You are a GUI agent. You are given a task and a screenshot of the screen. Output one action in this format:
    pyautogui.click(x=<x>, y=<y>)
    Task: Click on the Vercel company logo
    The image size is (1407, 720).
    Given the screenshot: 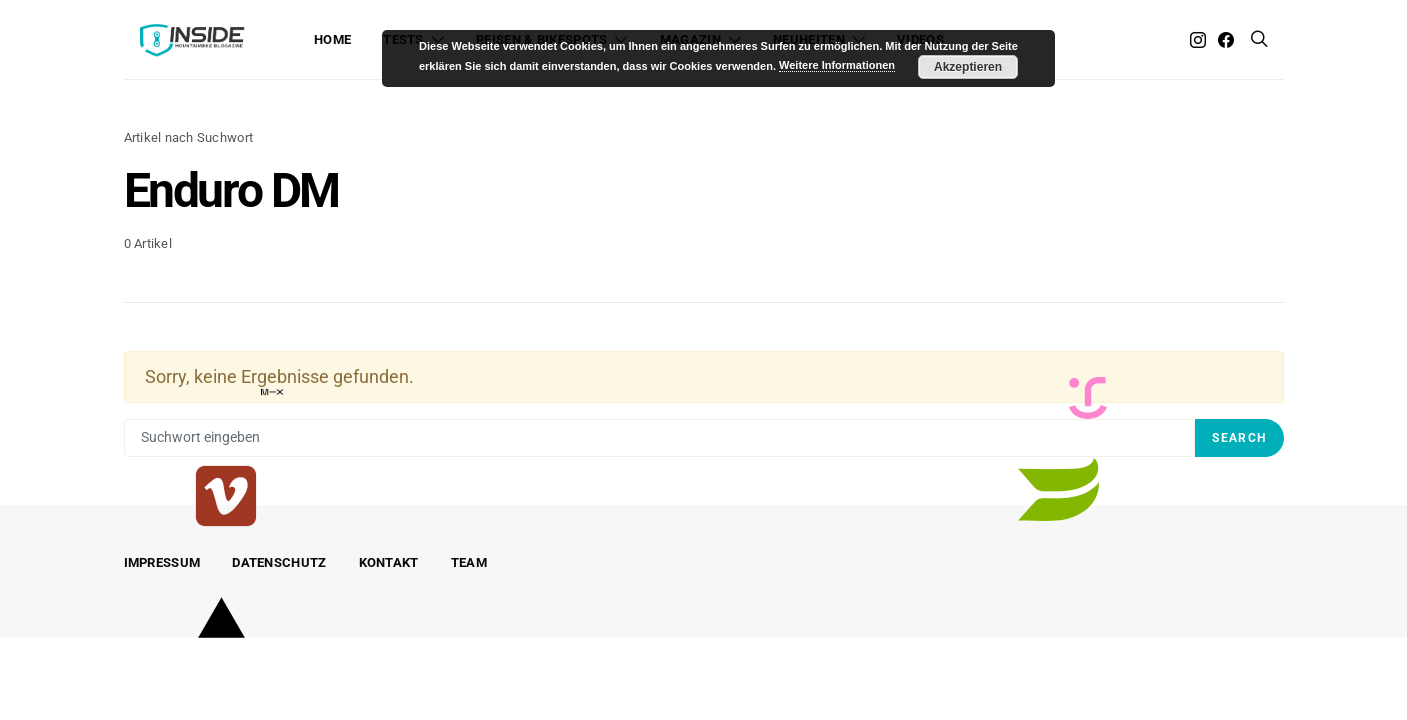 What is the action you would take?
    pyautogui.click(x=221, y=617)
    